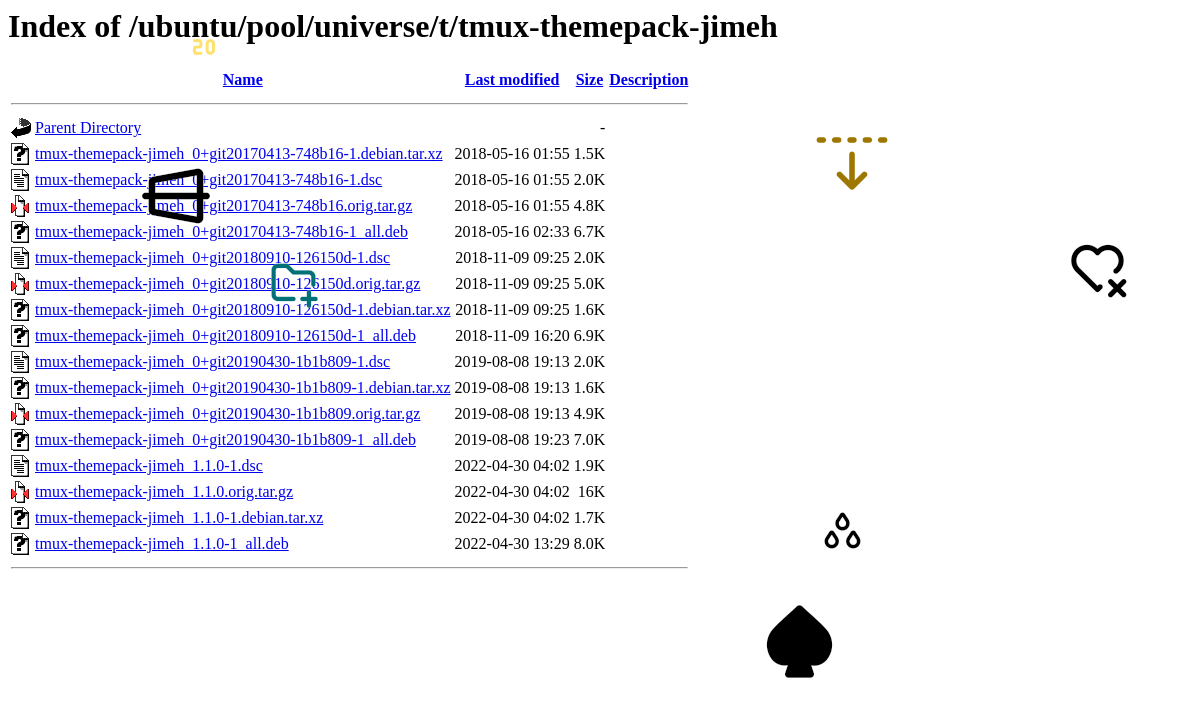 The width and height of the screenshot is (1180, 720). What do you see at coordinates (176, 196) in the screenshot?
I see `adjust perspective or viewing angle` at bounding box center [176, 196].